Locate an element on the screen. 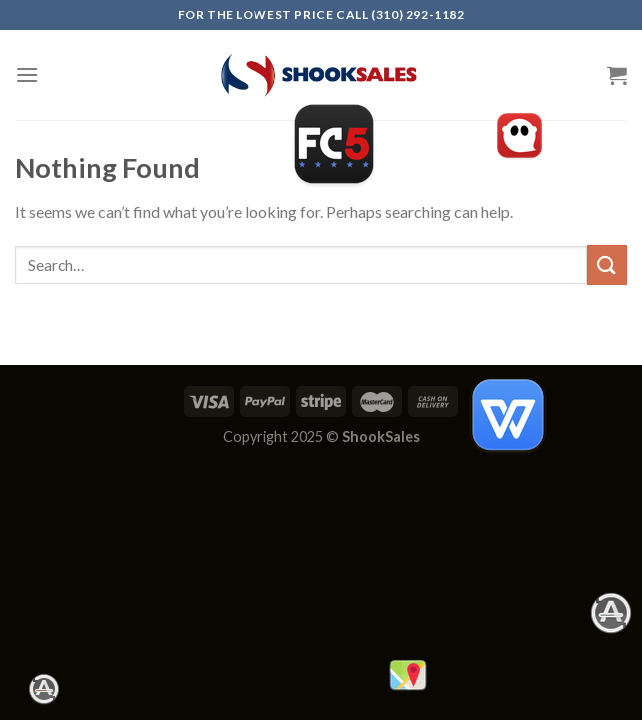  launch far cry 5 game is located at coordinates (334, 144).